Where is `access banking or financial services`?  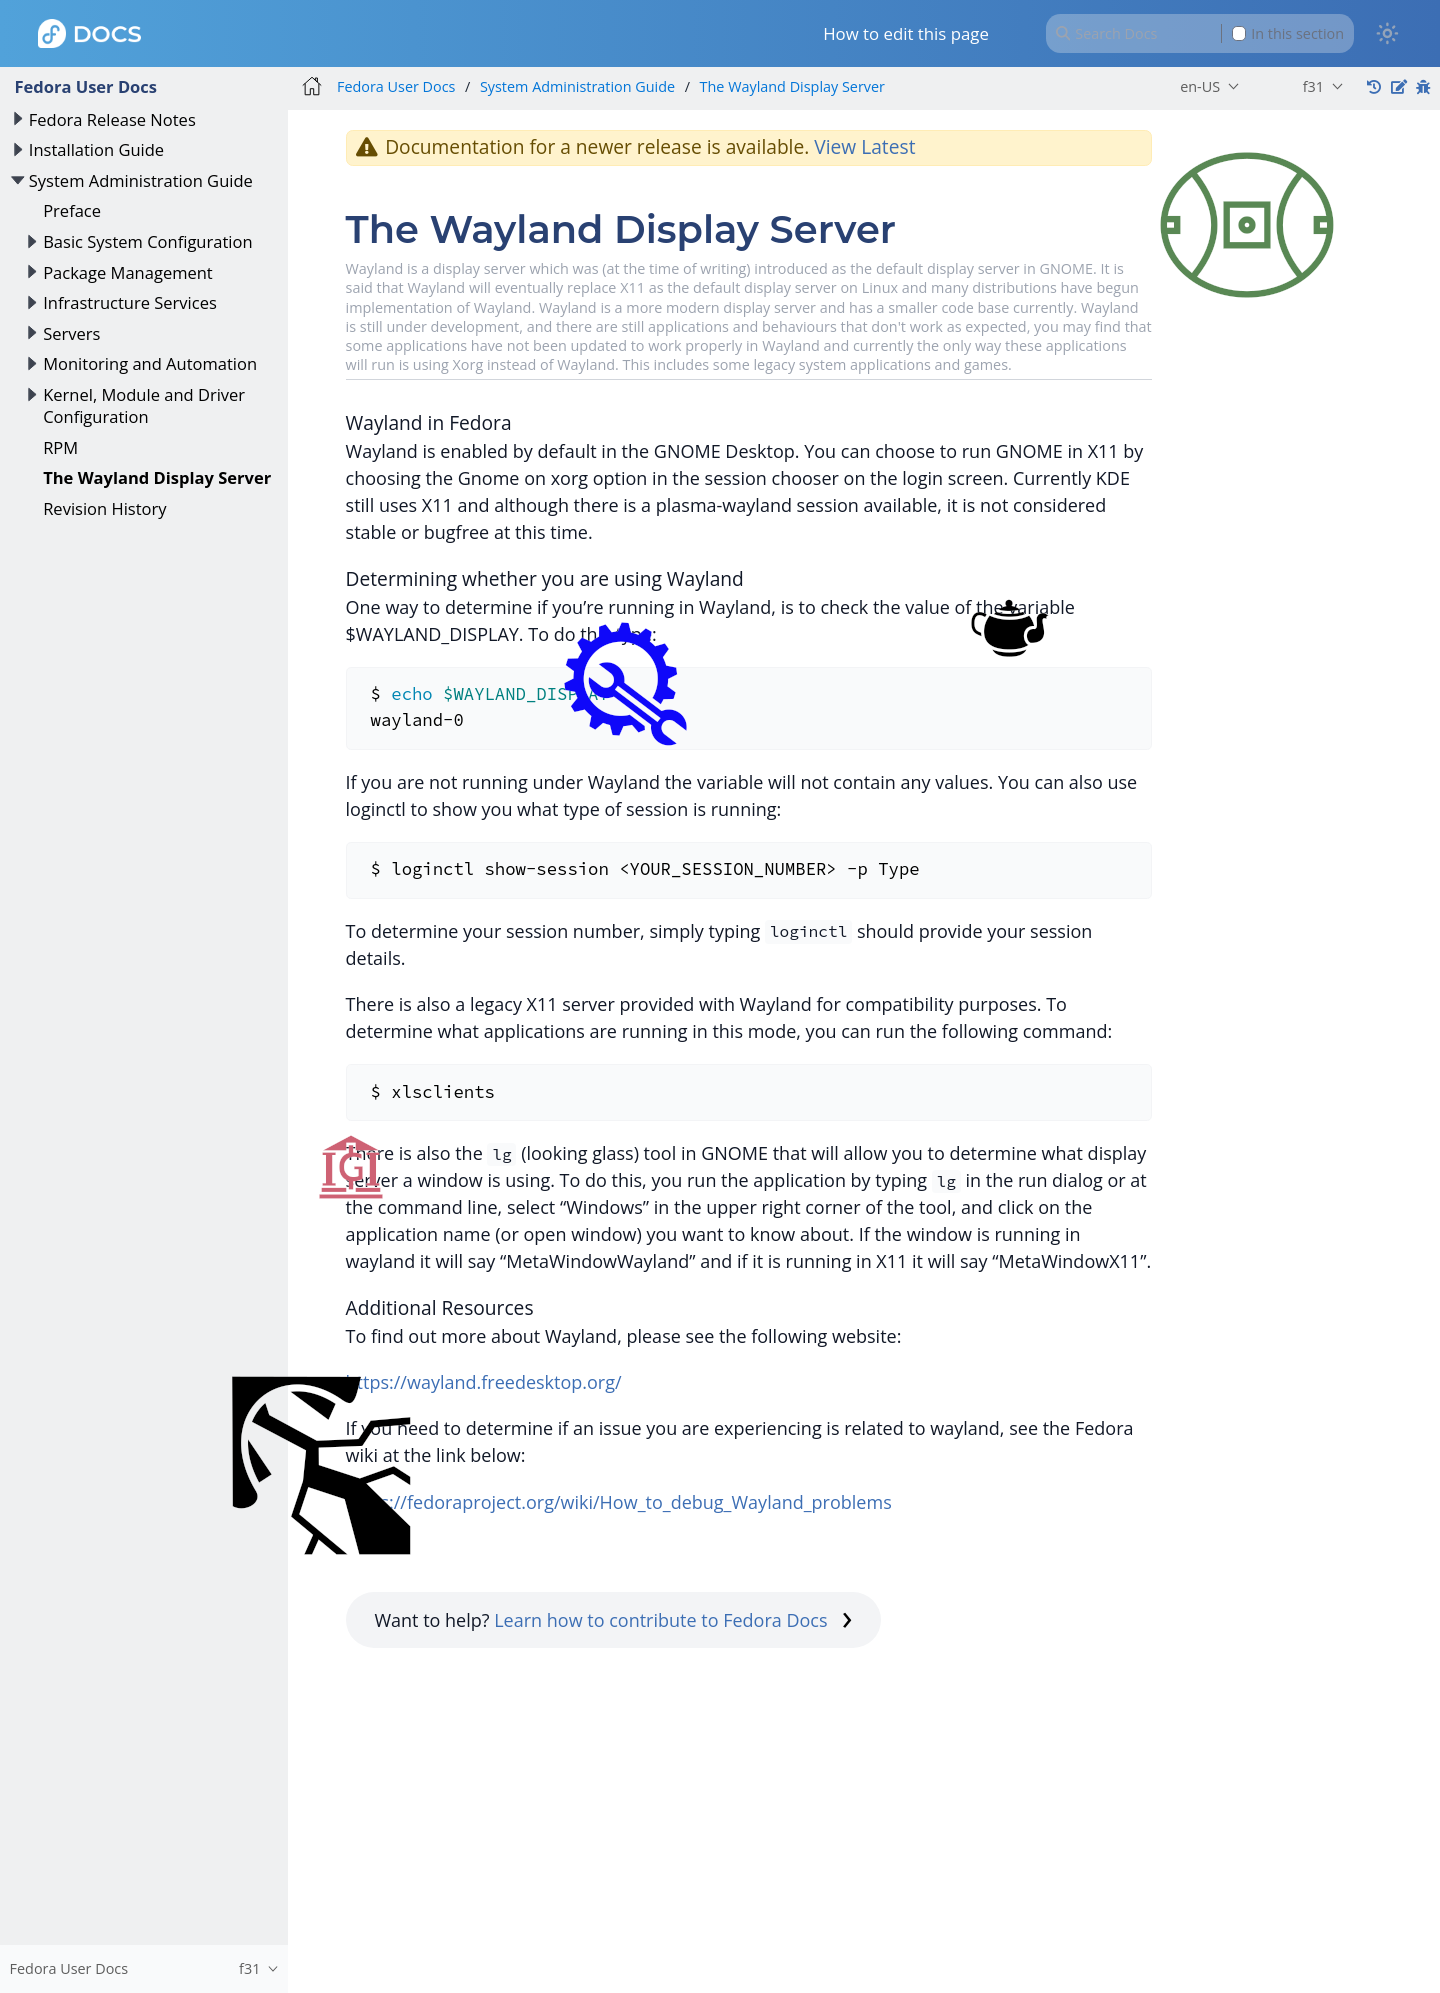 access banking or financial services is located at coordinates (351, 1167).